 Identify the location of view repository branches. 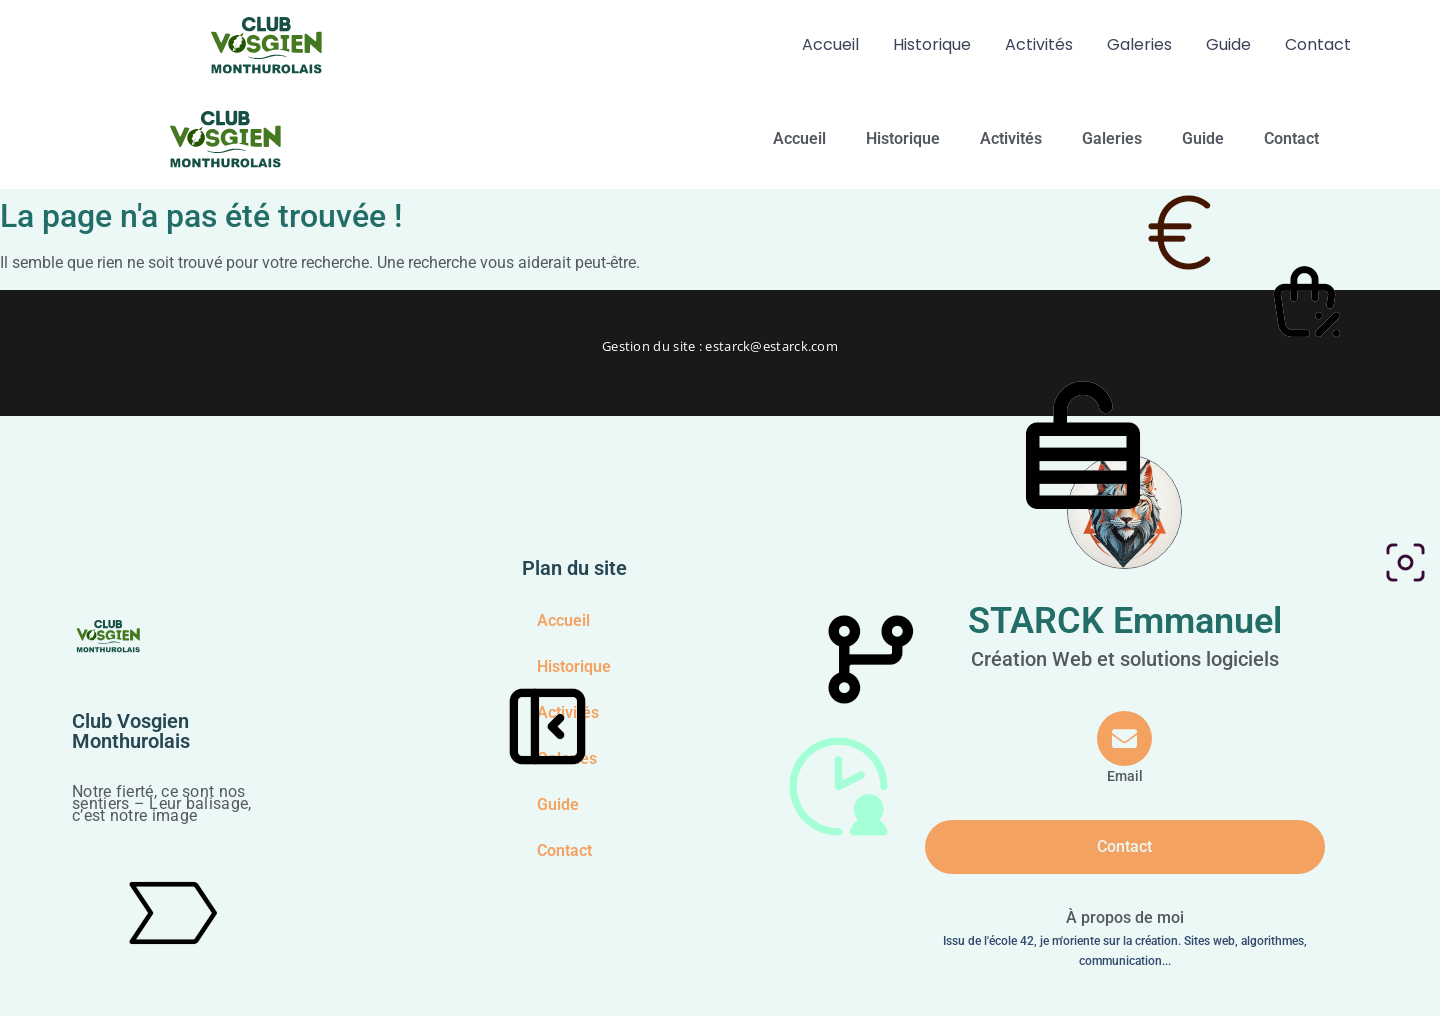
(865, 659).